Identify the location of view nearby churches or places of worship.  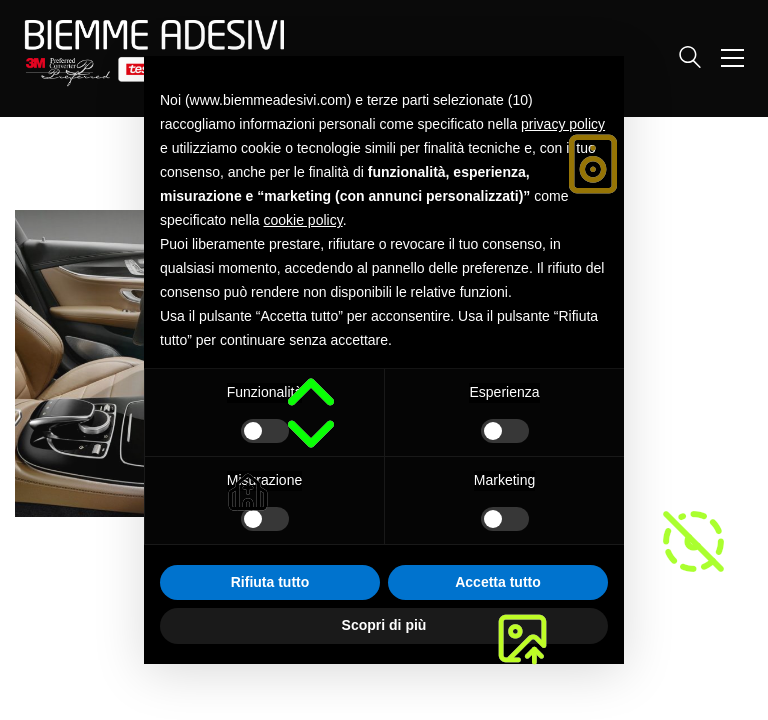
(248, 493).